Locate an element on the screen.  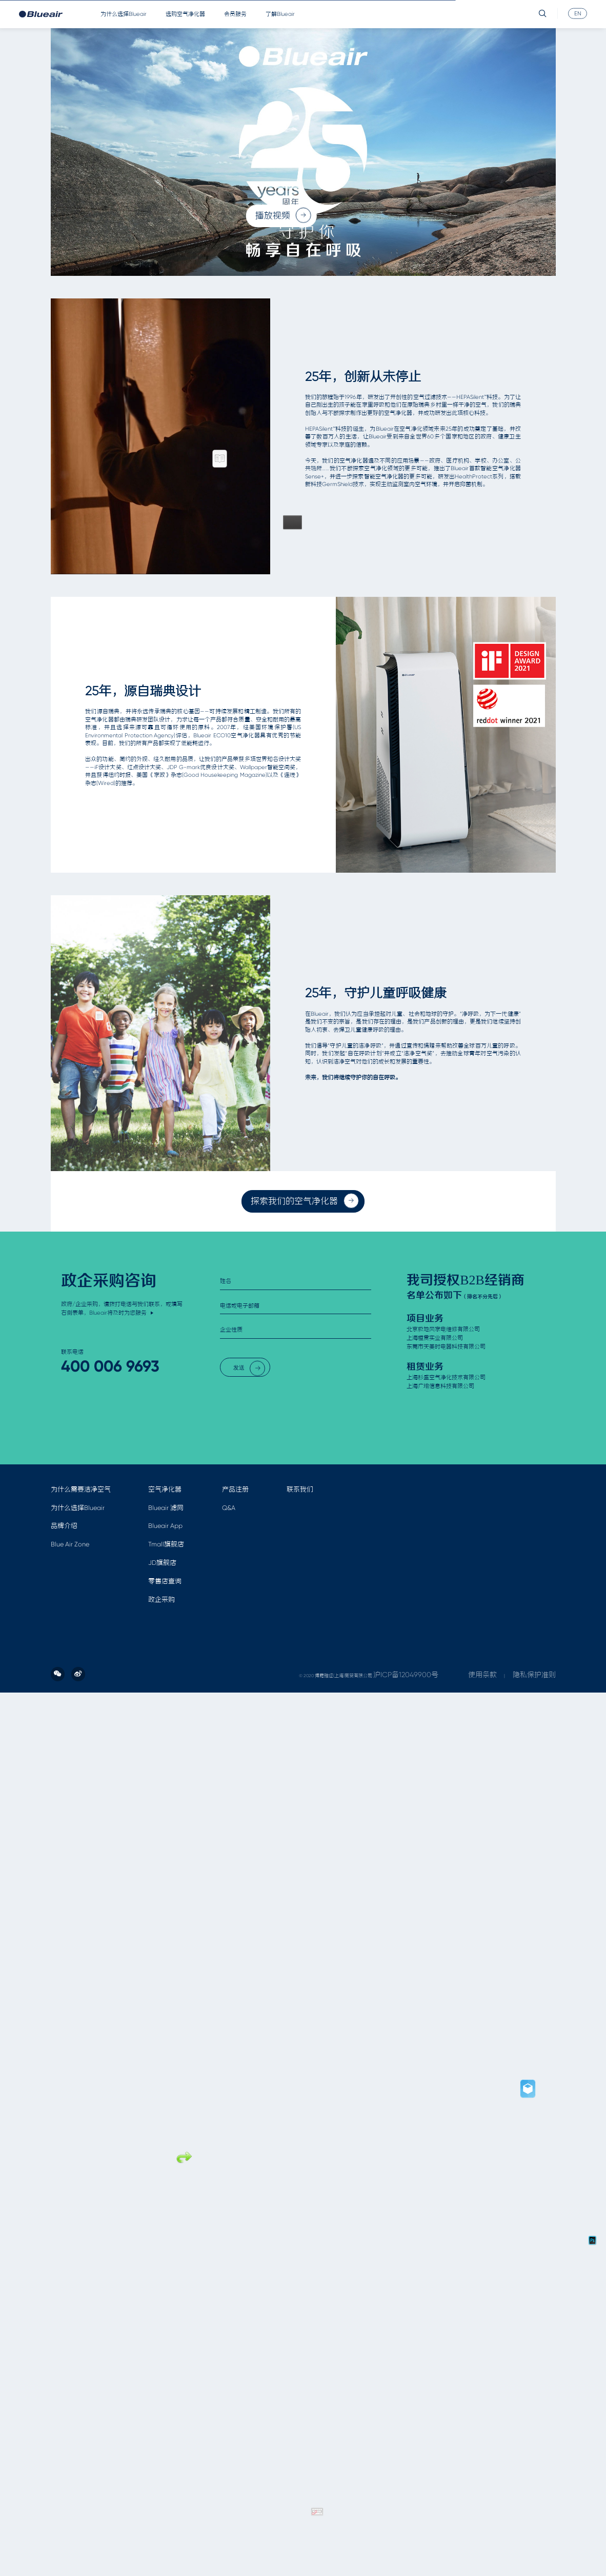
open a mobipocket ebook file is located at coordinates (219, 458).